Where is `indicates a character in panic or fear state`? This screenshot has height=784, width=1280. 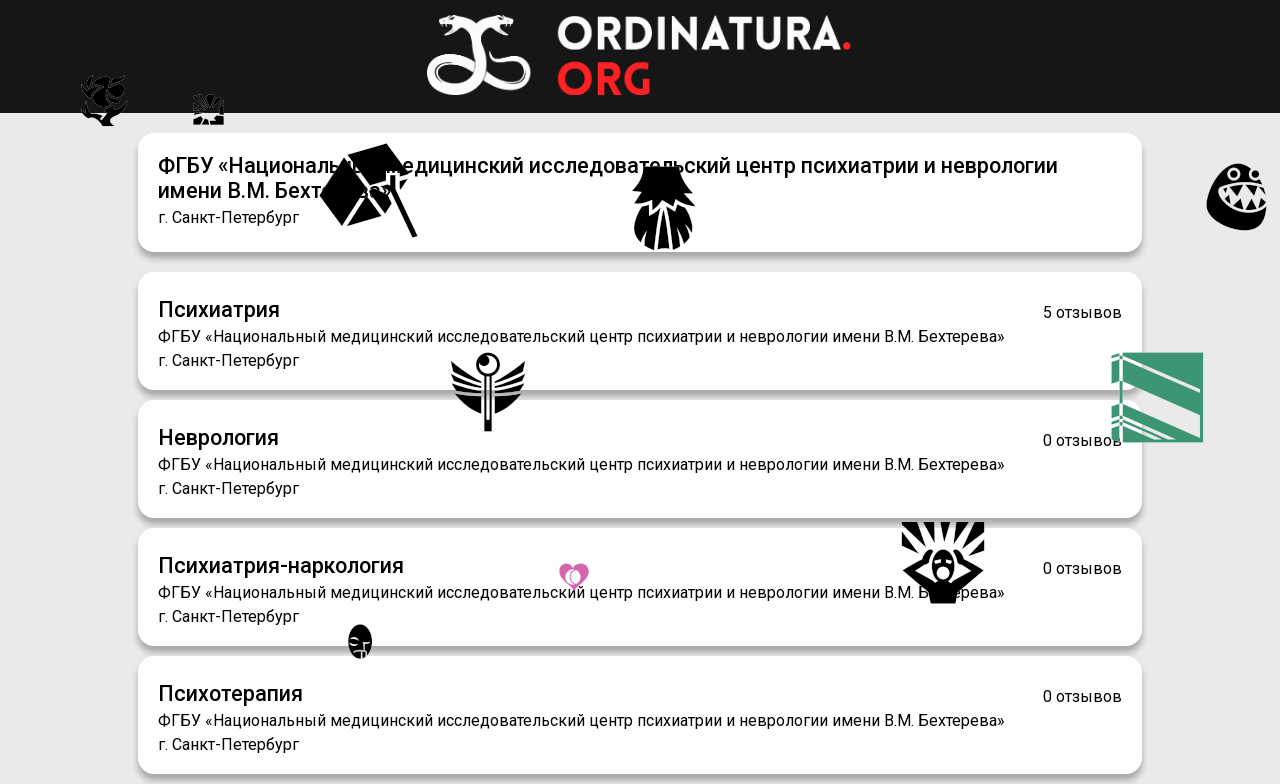
indicates a character in panic or fear state is located at coordinates (943, 563).